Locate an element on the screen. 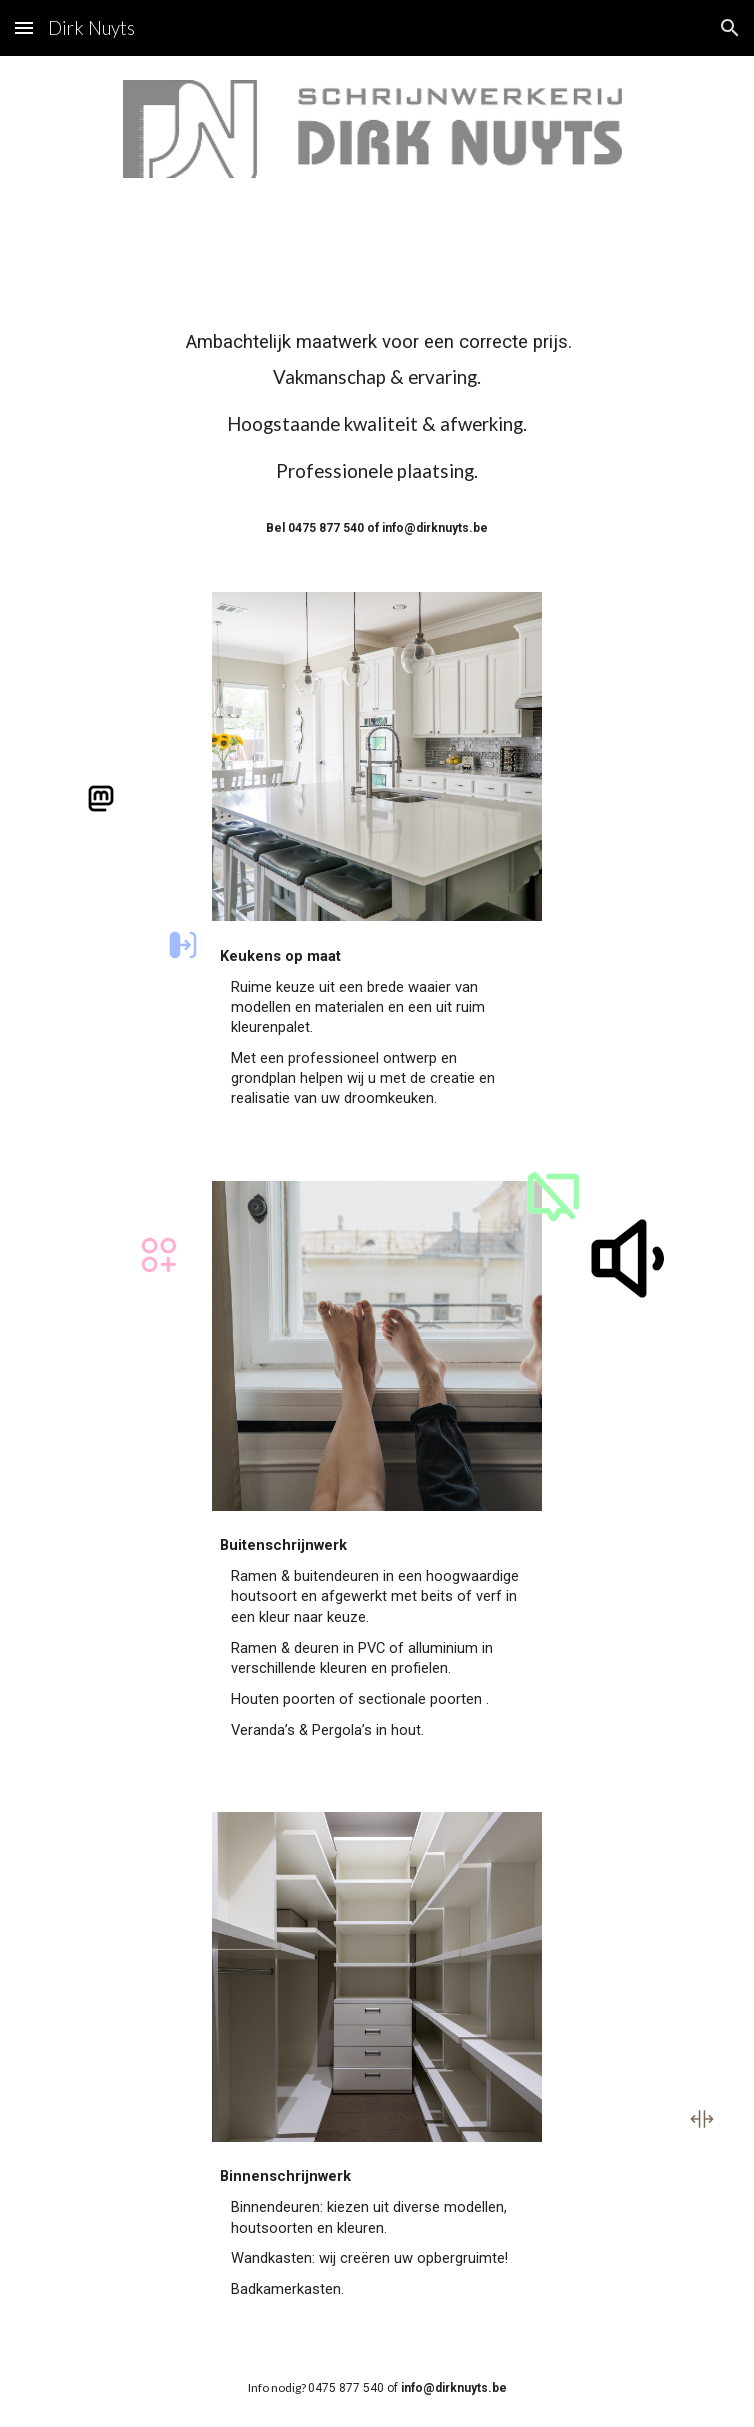 The width and height of the screenshot is (754, 2427). move element to the right is located at coordinates (183, 945).